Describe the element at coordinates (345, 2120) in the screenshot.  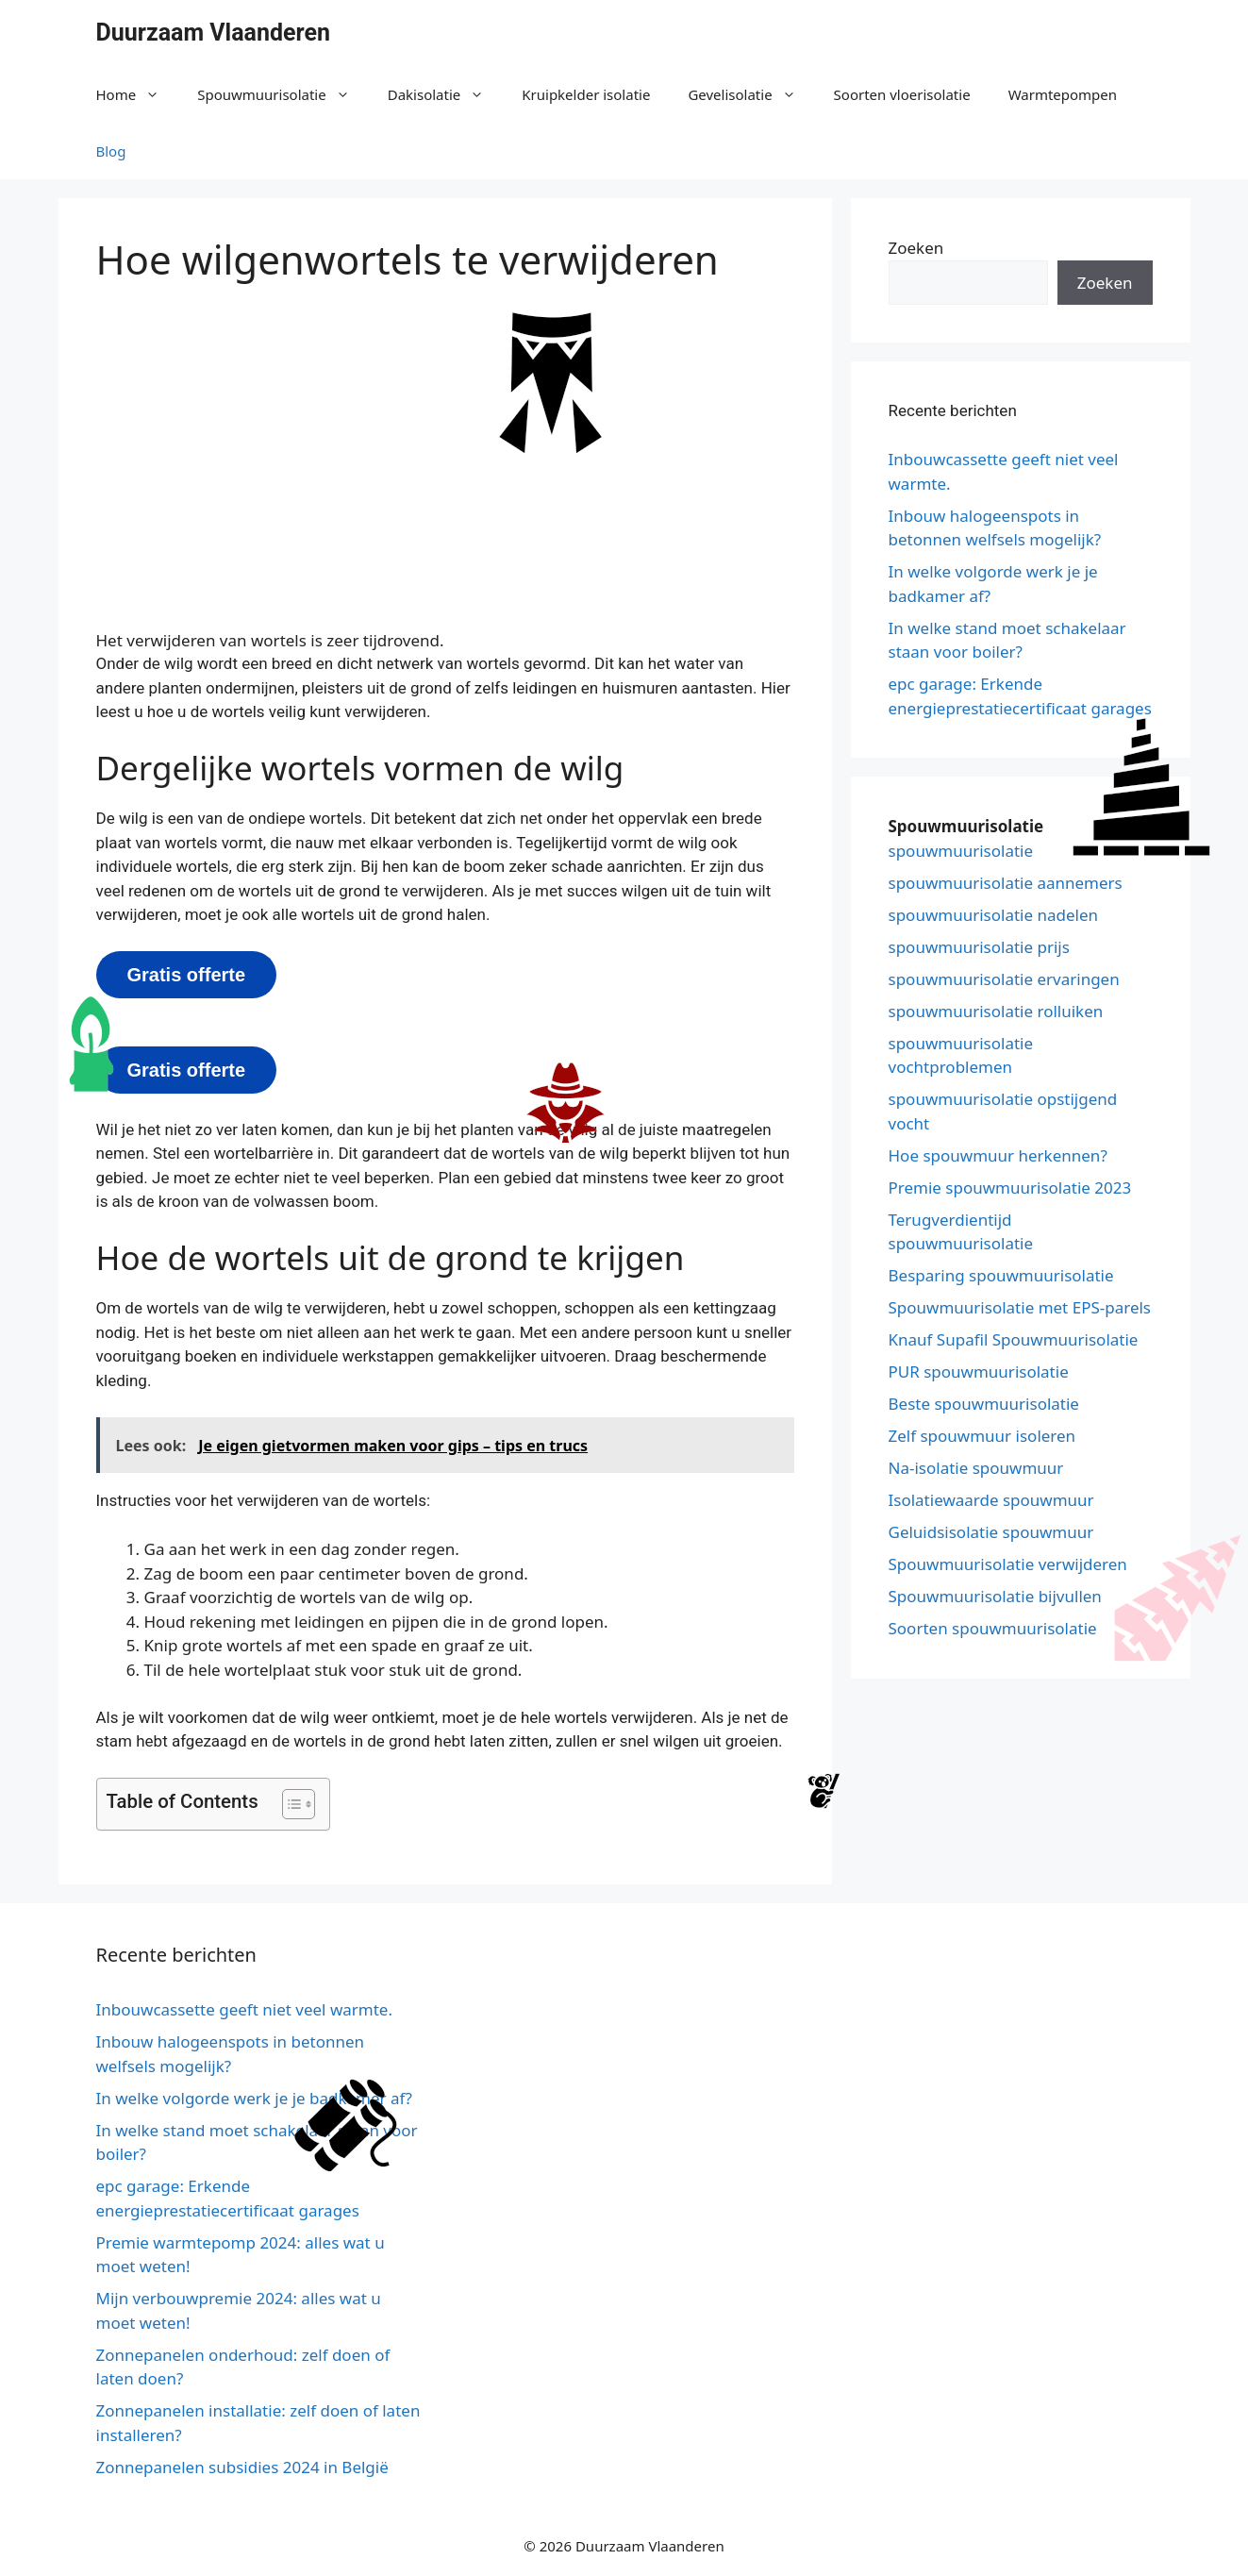
I see `explosive item or power-up in a game` at that location.